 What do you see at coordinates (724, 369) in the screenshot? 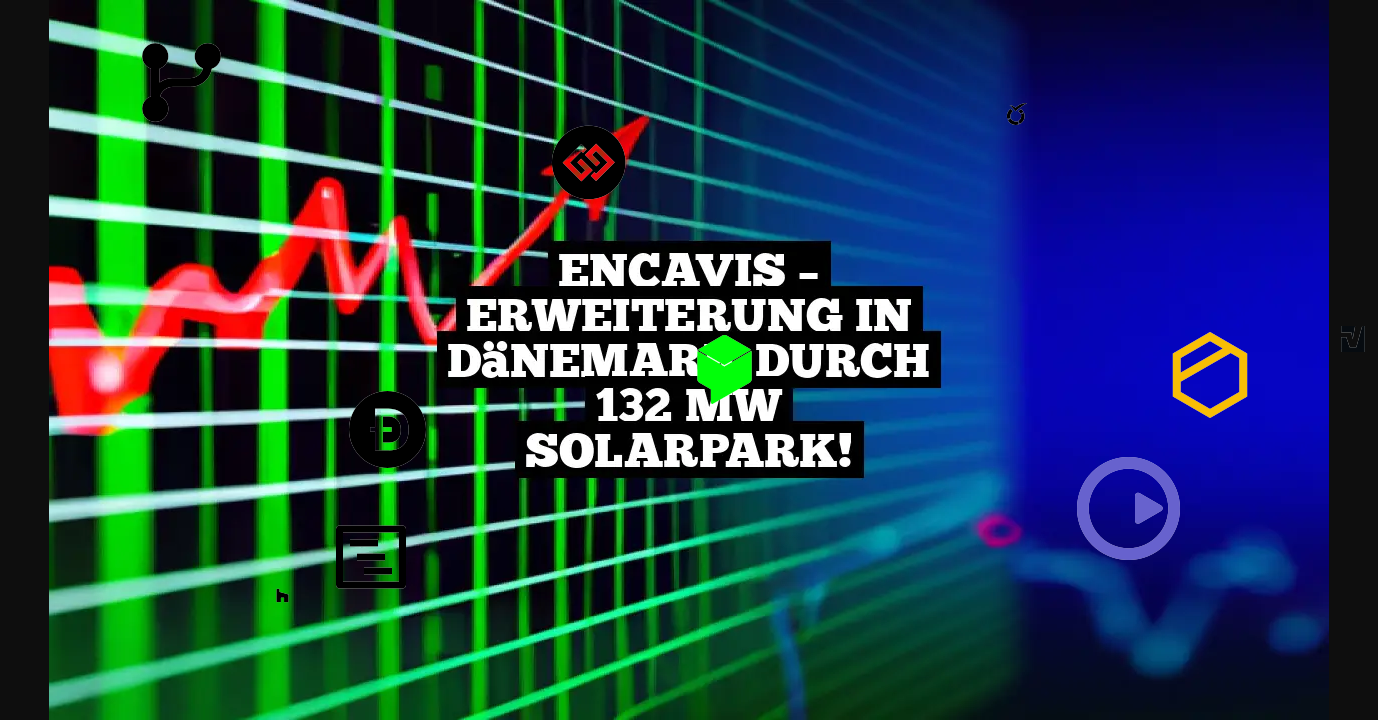
I see `access Google Dialogflow conversational AI platform` at bounding box center [724, 369].